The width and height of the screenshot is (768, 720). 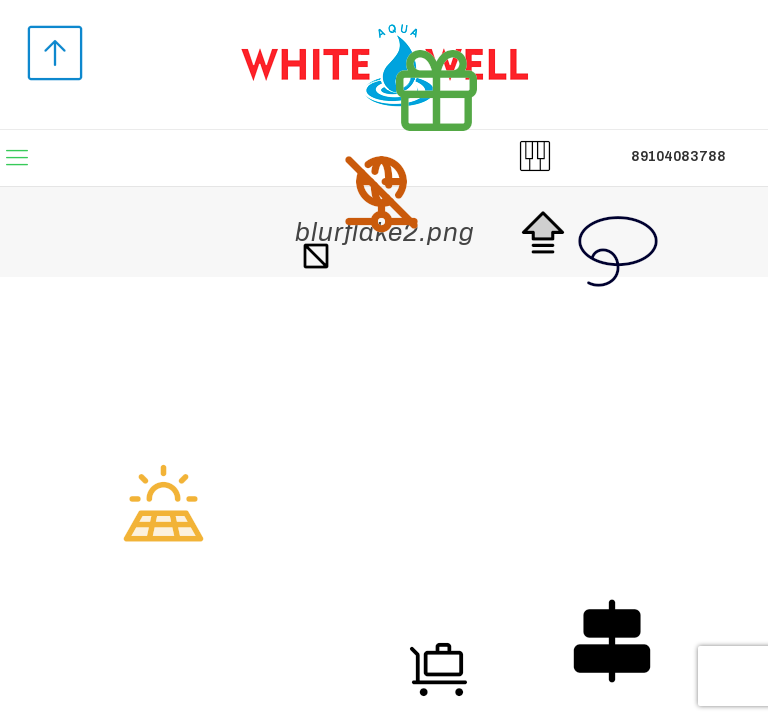 I want to click on open music or piano app, so click(x=535, y=156).